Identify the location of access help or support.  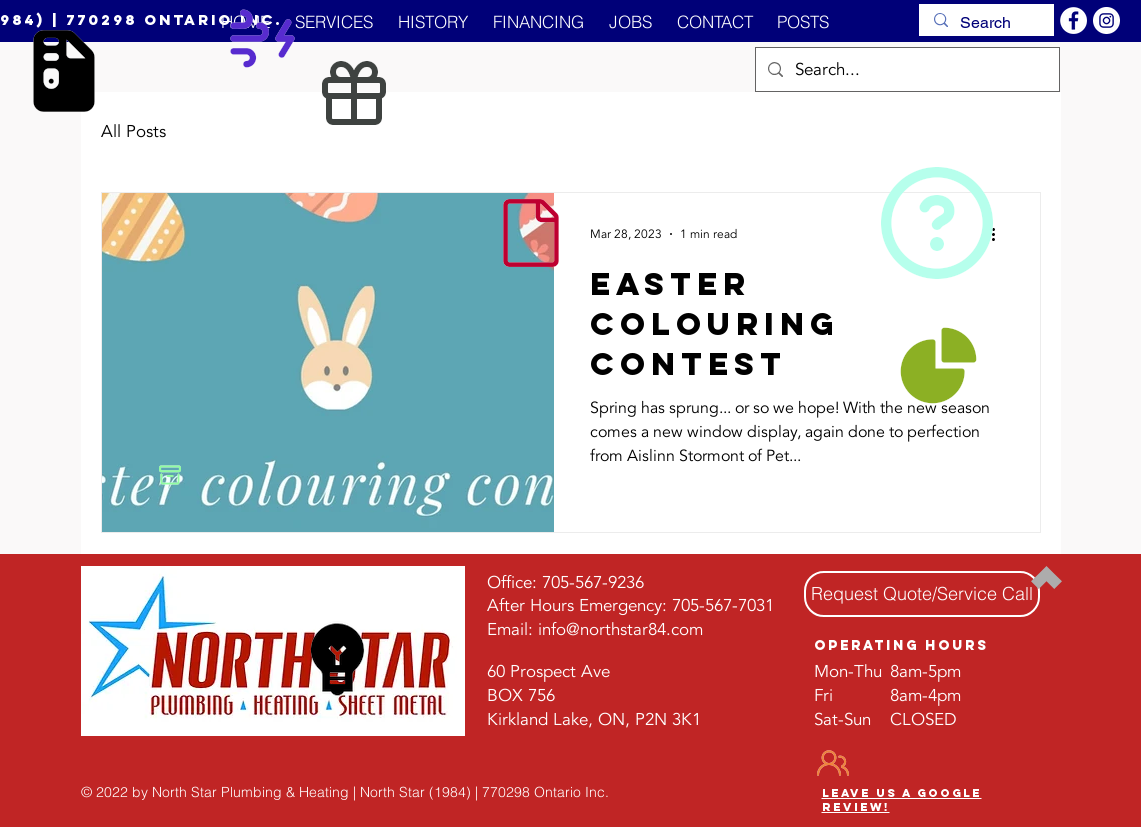
(937, 223).